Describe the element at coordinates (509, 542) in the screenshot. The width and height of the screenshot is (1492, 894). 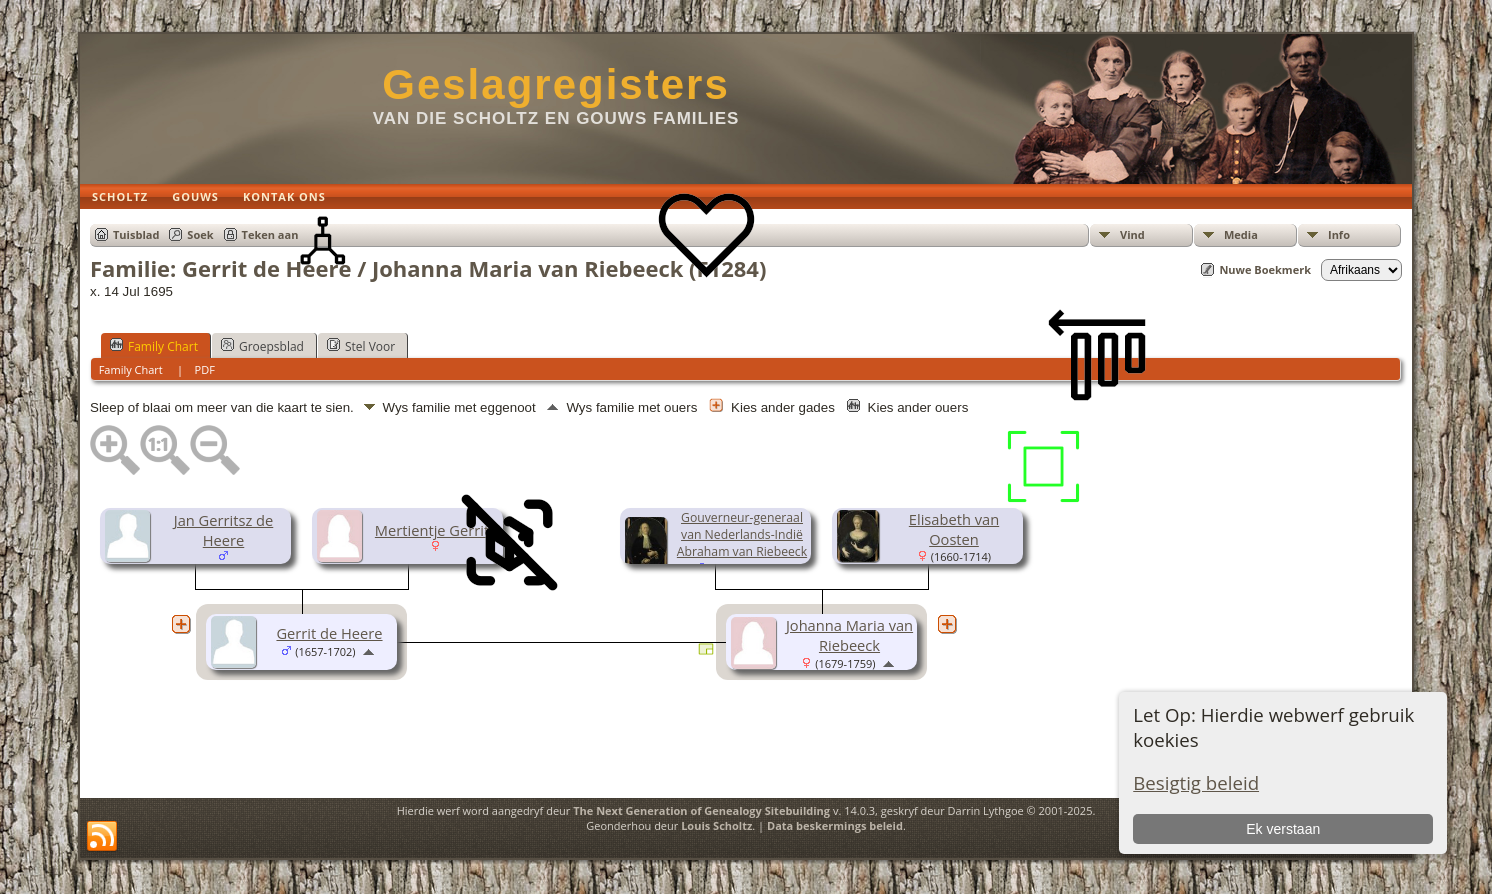
I see `disable augmented reality mode` at that location.